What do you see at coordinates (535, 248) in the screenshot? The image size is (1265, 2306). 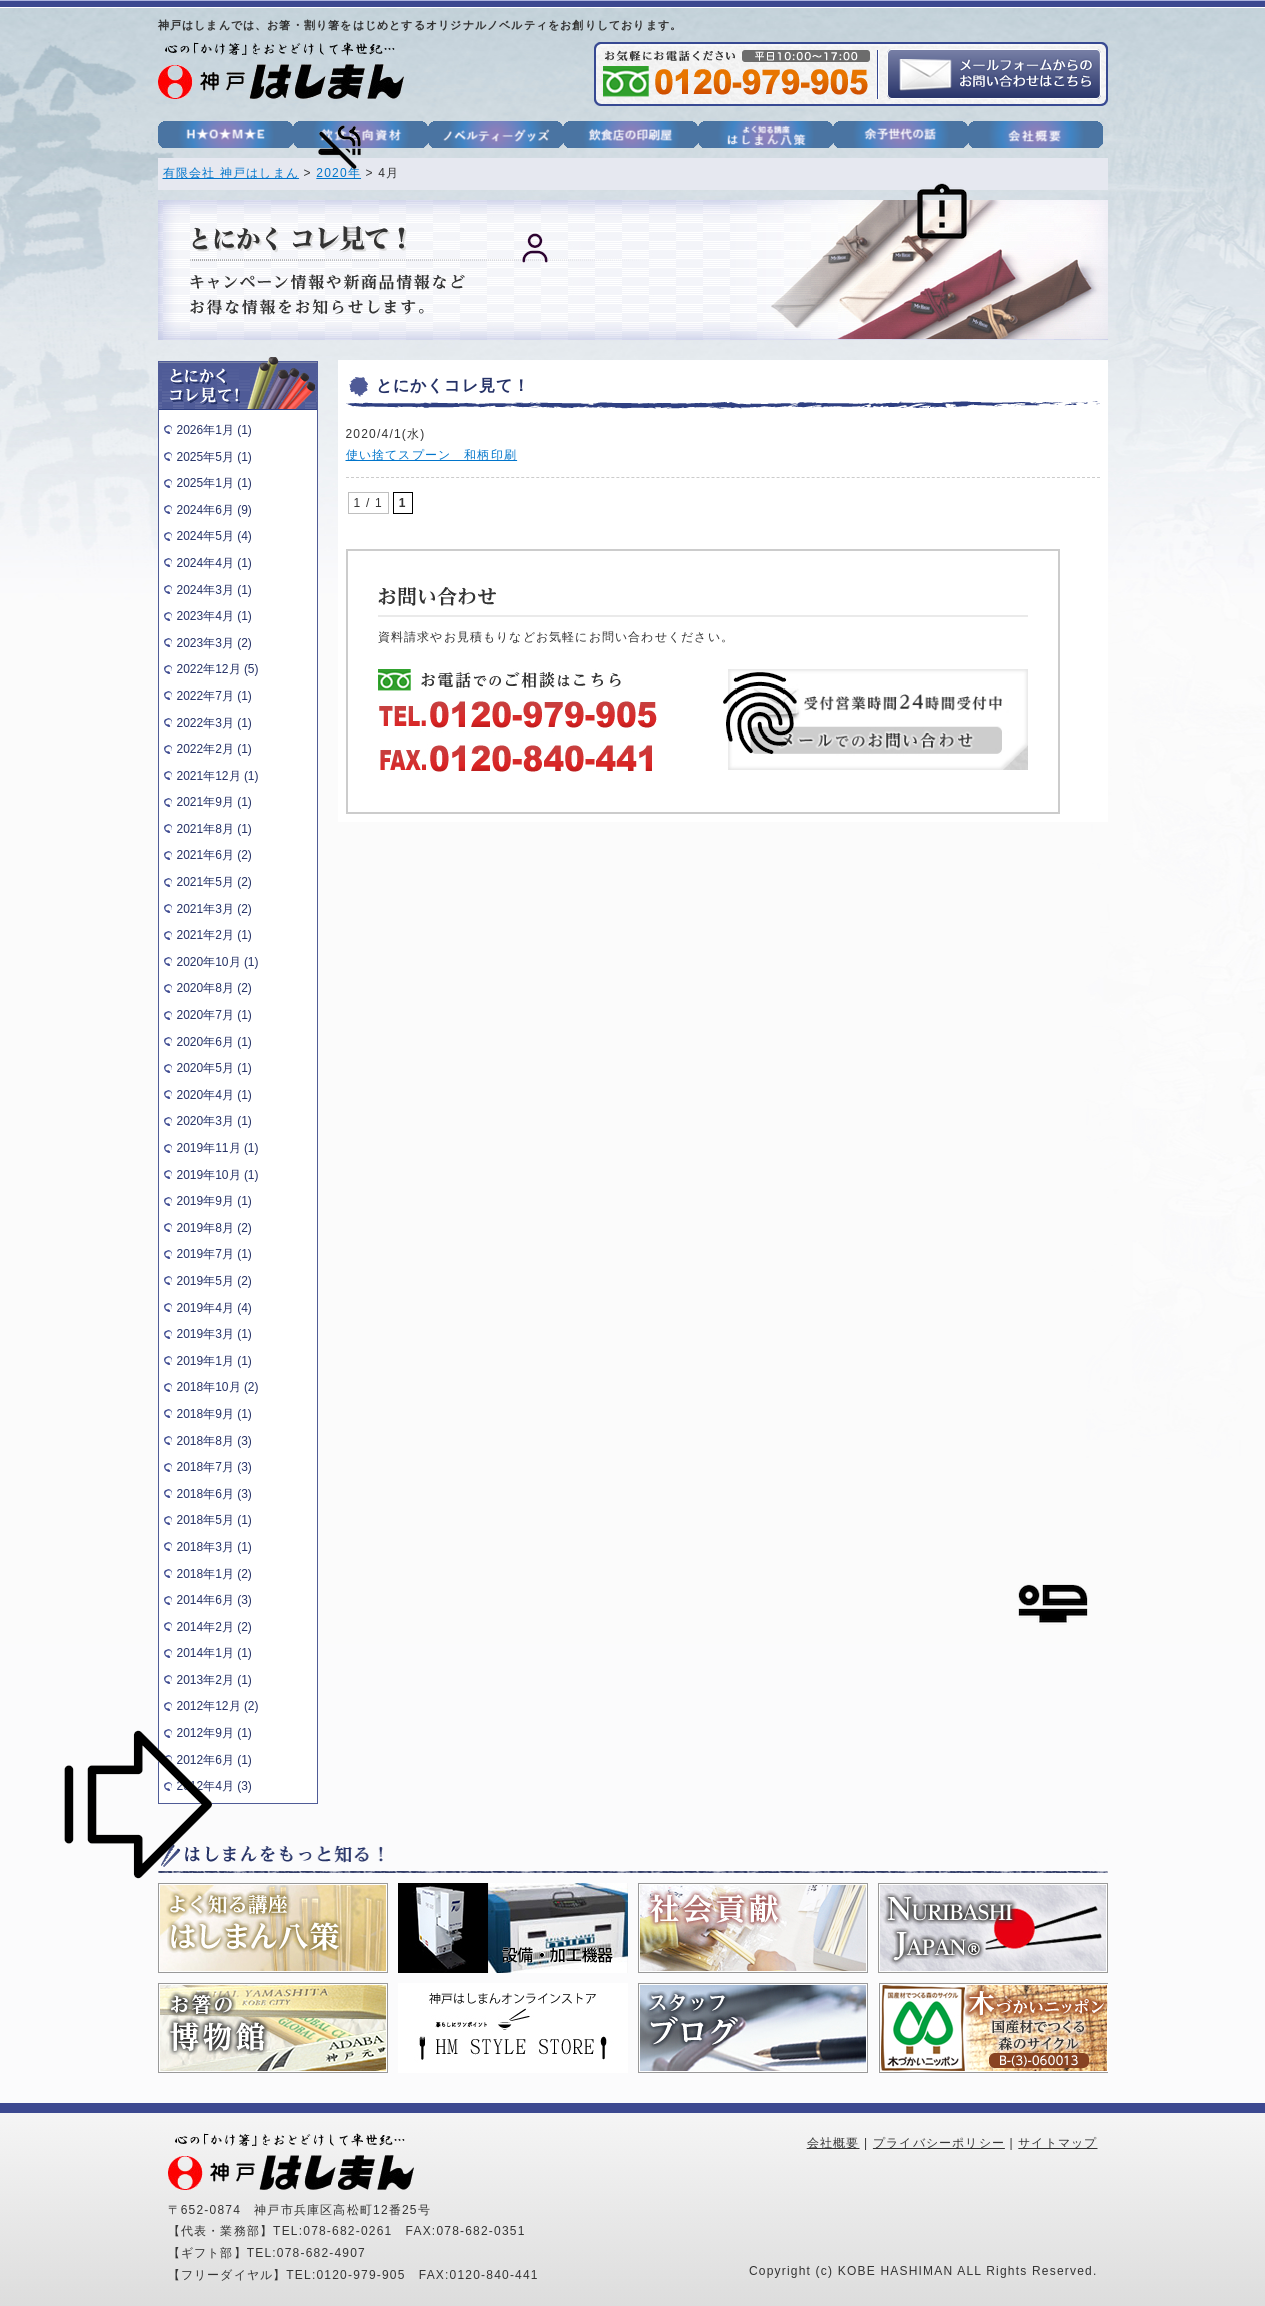 I see `view your profile` at bounding box center [535, 248].